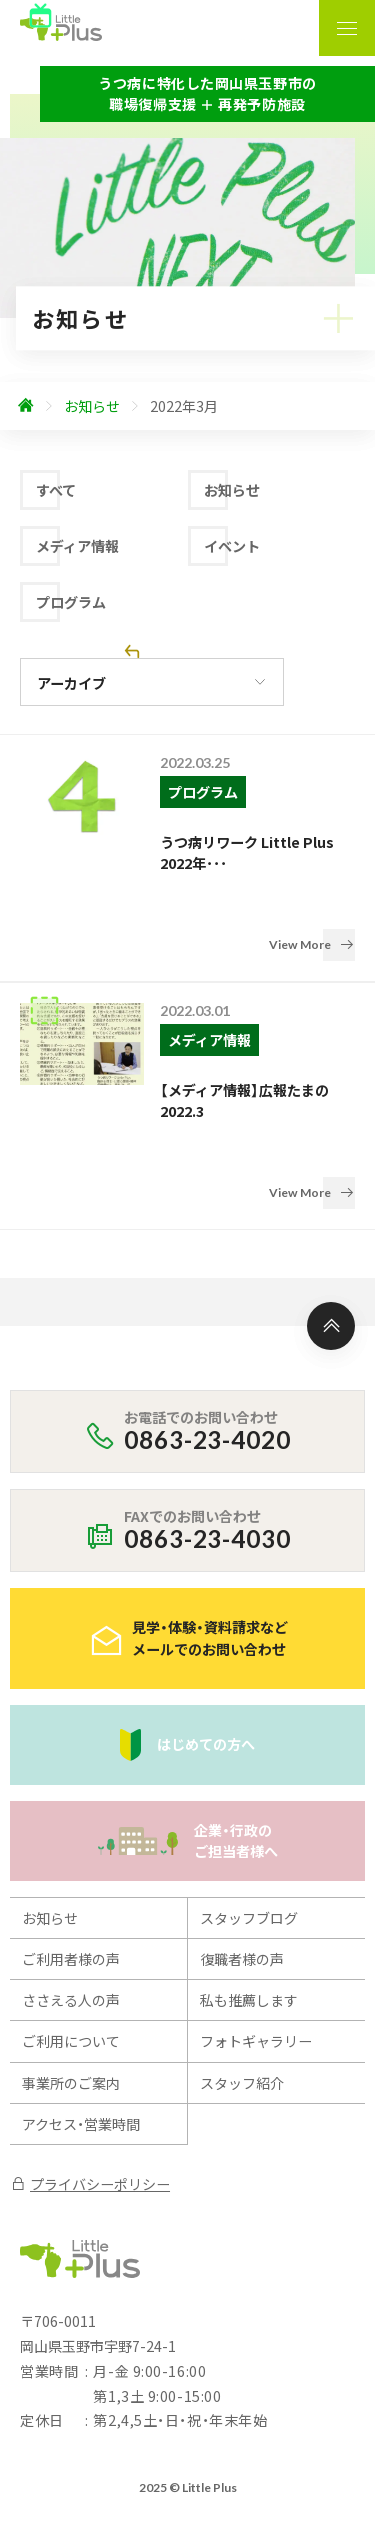 This screenshot has width=375, height=2529. I want to click on go back to previous screen, so click(132, 651).